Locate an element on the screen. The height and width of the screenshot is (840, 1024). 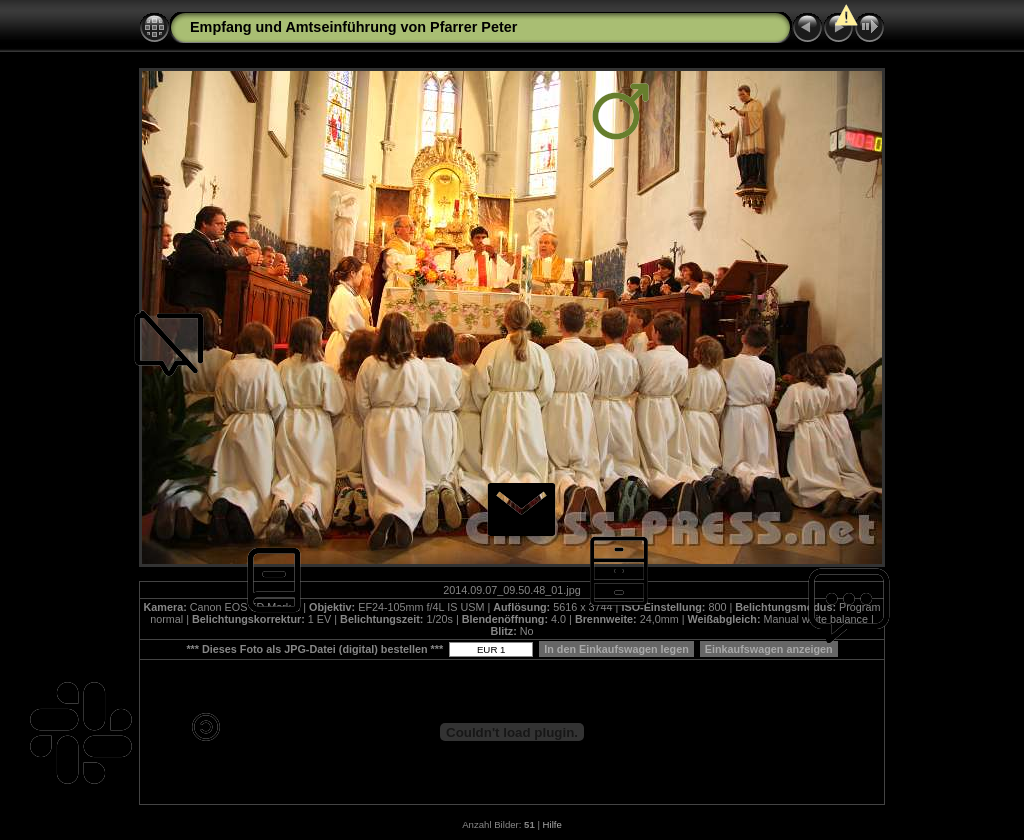
indicates copyleft licensing status is located at coordinates (206, 727).